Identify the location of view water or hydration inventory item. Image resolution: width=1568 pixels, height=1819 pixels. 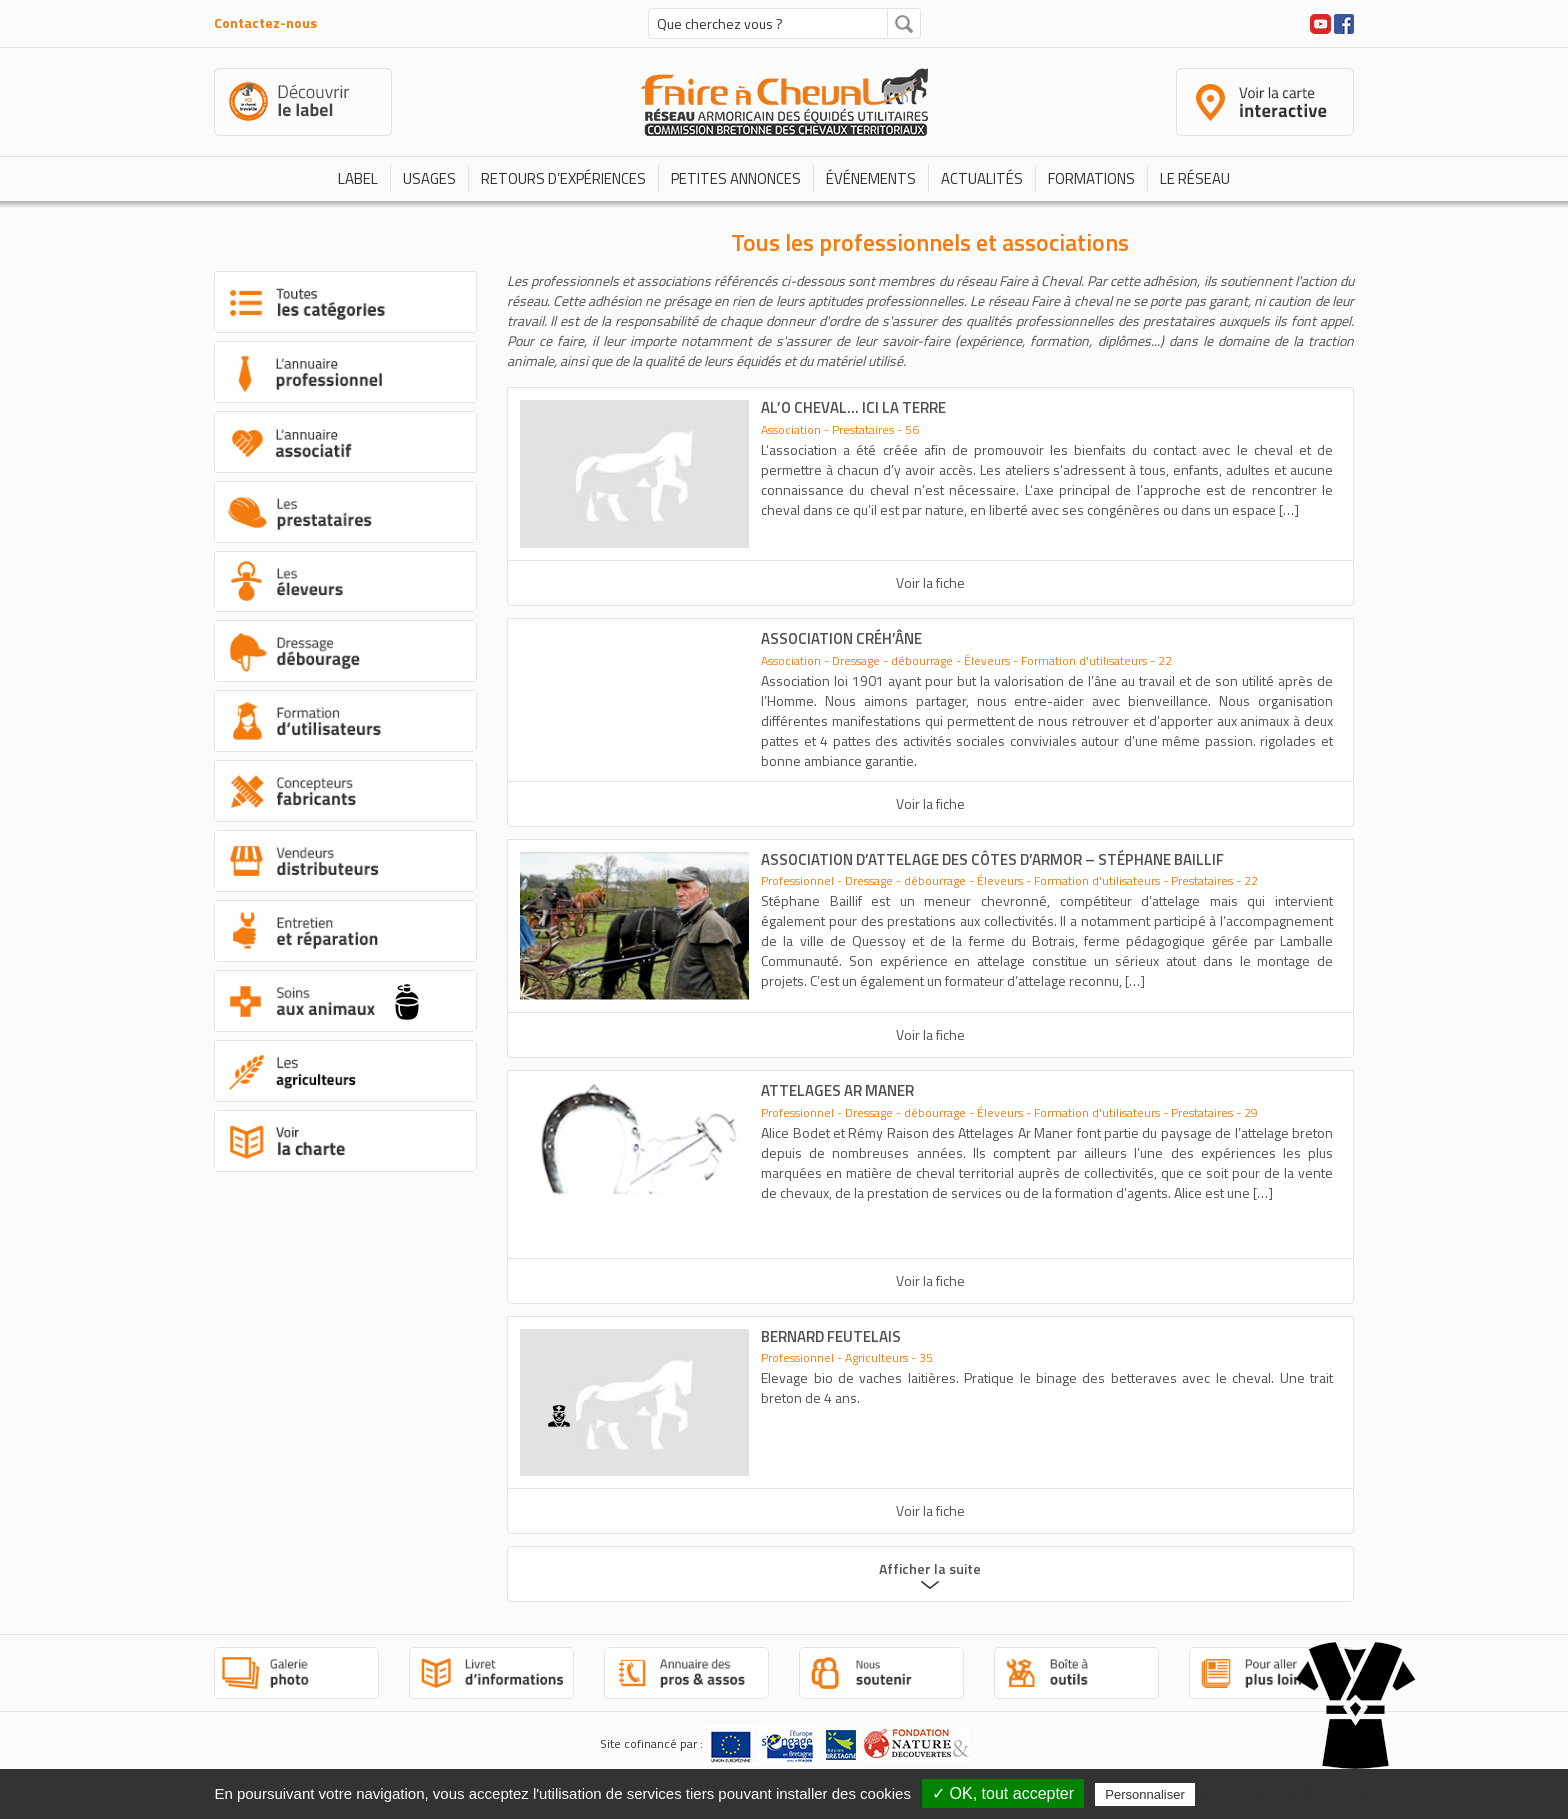
(407, 1002).